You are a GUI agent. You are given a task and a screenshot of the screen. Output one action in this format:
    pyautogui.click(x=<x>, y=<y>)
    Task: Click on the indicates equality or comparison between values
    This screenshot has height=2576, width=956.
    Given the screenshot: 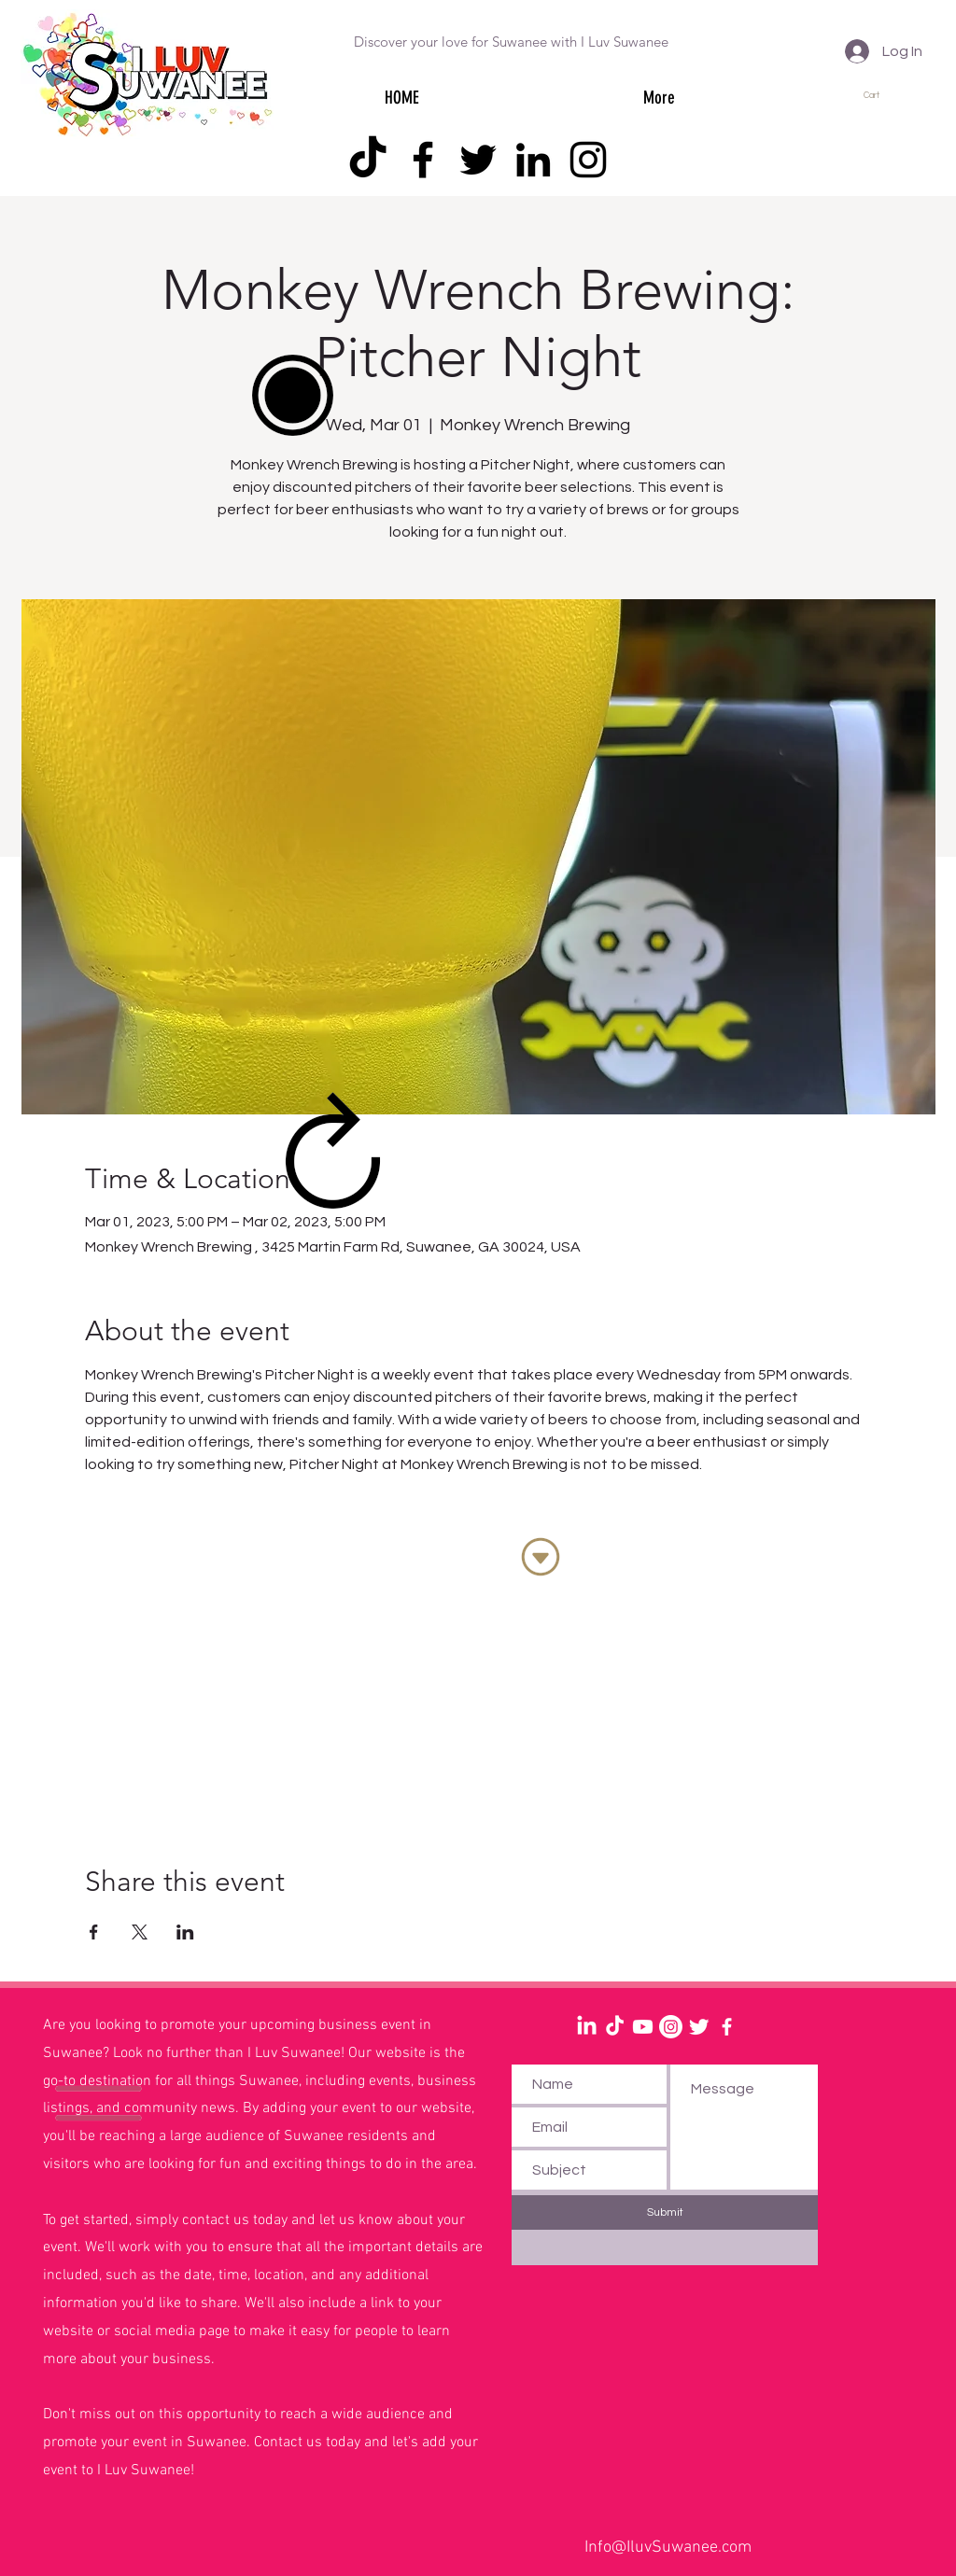 What is the action you would take?
    pyautogui.click(x=98, y=2103)
    